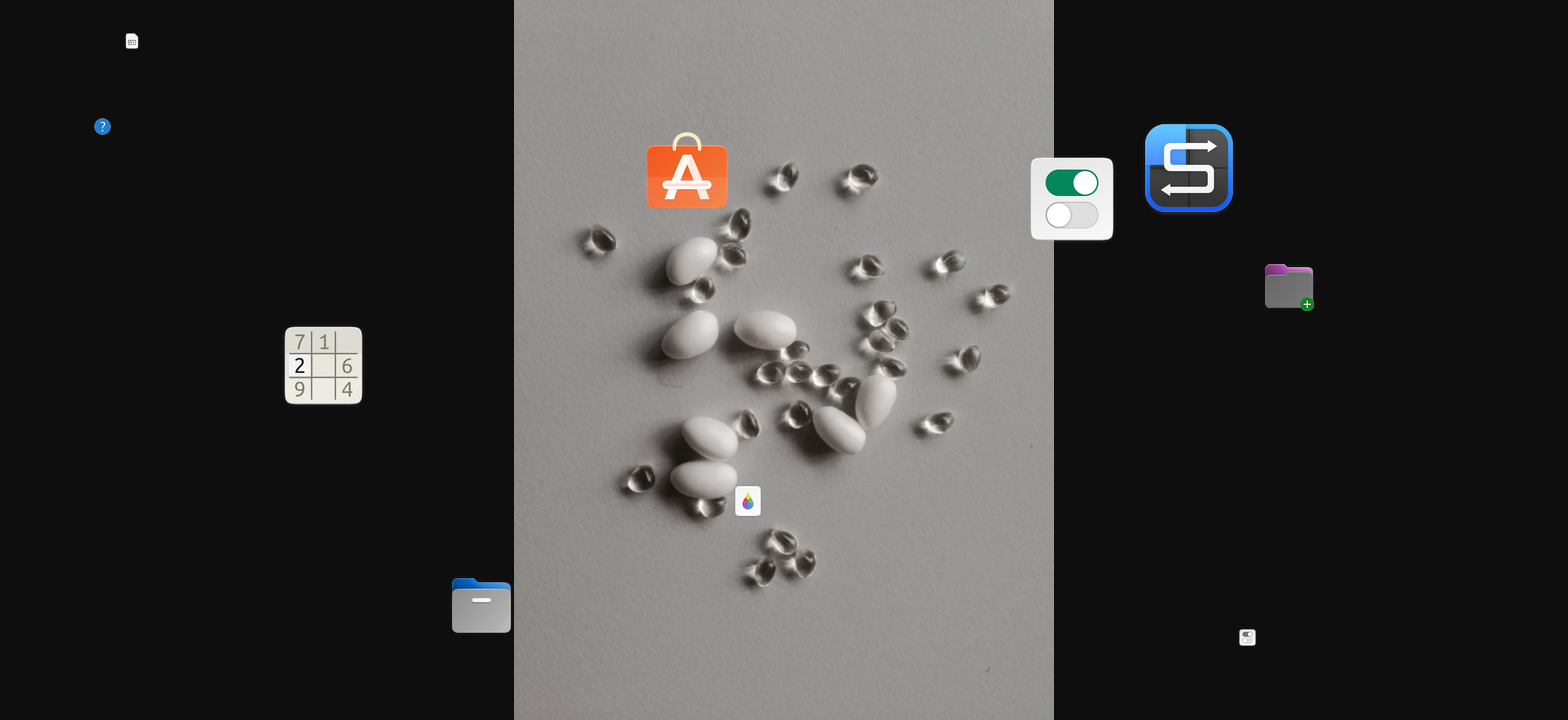 The image size is (1568, 720). What do you see at coordinates (748, 501) in the screenshot?
I see `an ICC color profile file` at bounding box center [748, 501].